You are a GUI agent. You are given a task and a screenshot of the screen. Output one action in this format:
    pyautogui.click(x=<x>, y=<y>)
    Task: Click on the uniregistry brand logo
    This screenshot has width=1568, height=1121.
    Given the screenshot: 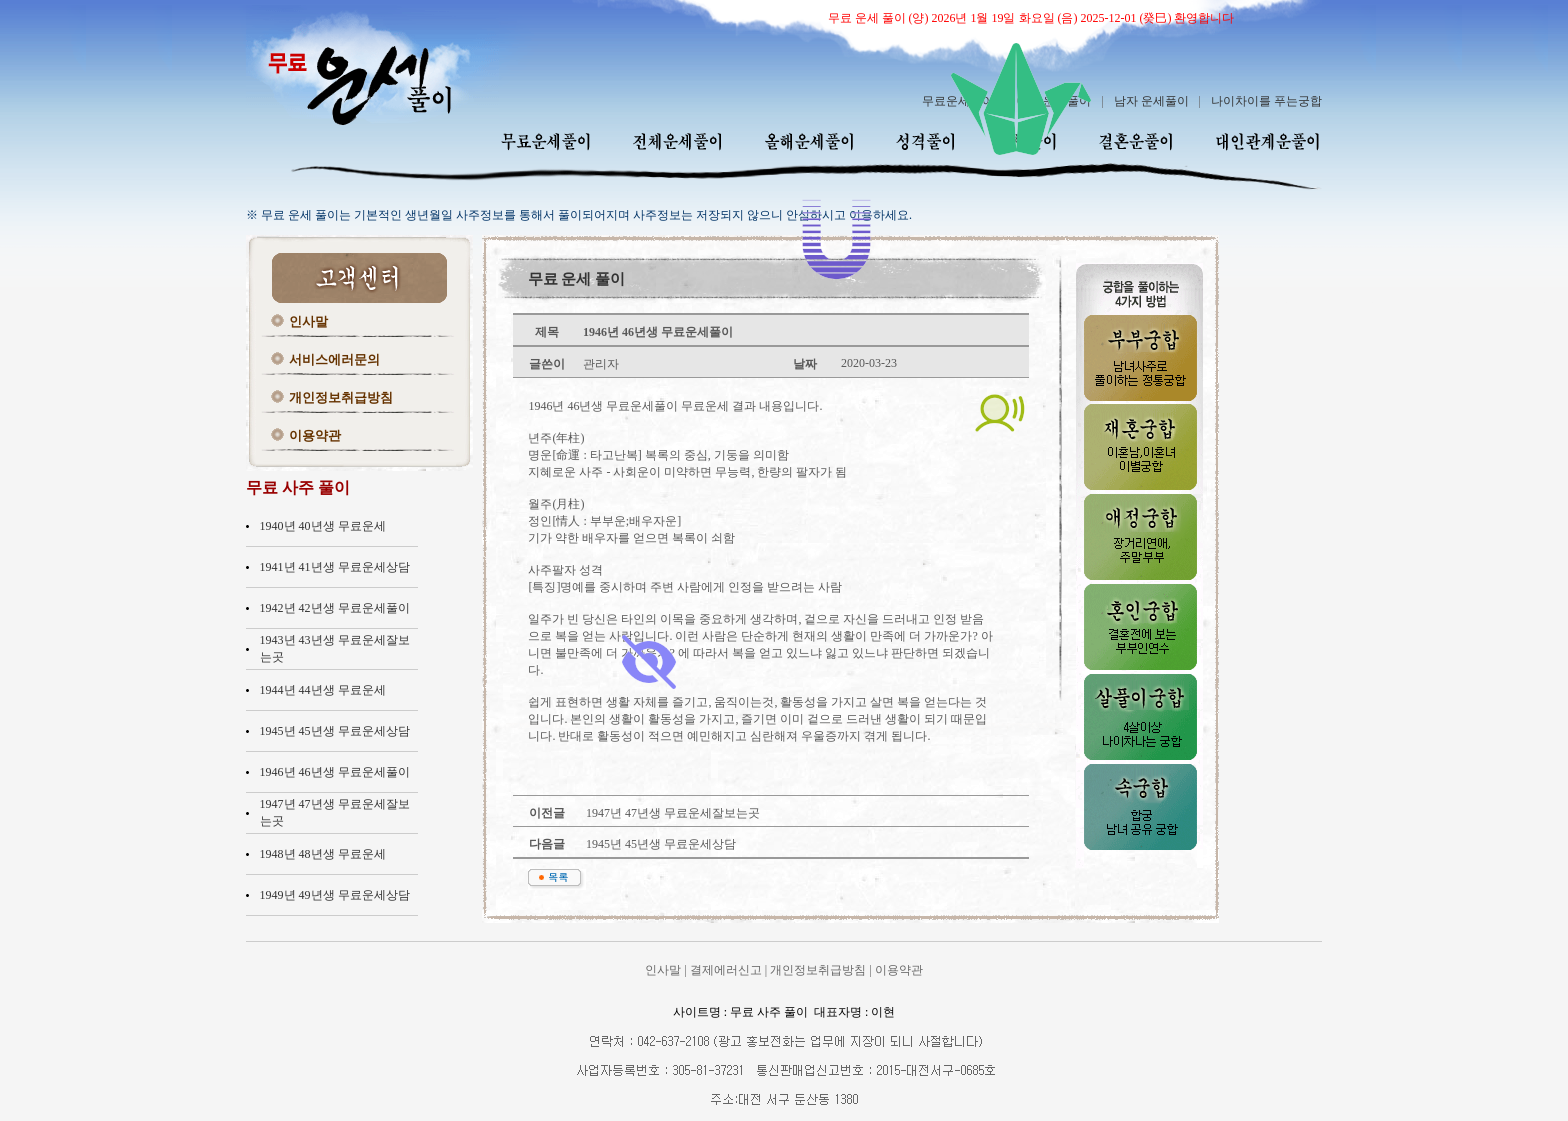 What is the action you would take?
    pyautogui.click(x=836, y=239)
    